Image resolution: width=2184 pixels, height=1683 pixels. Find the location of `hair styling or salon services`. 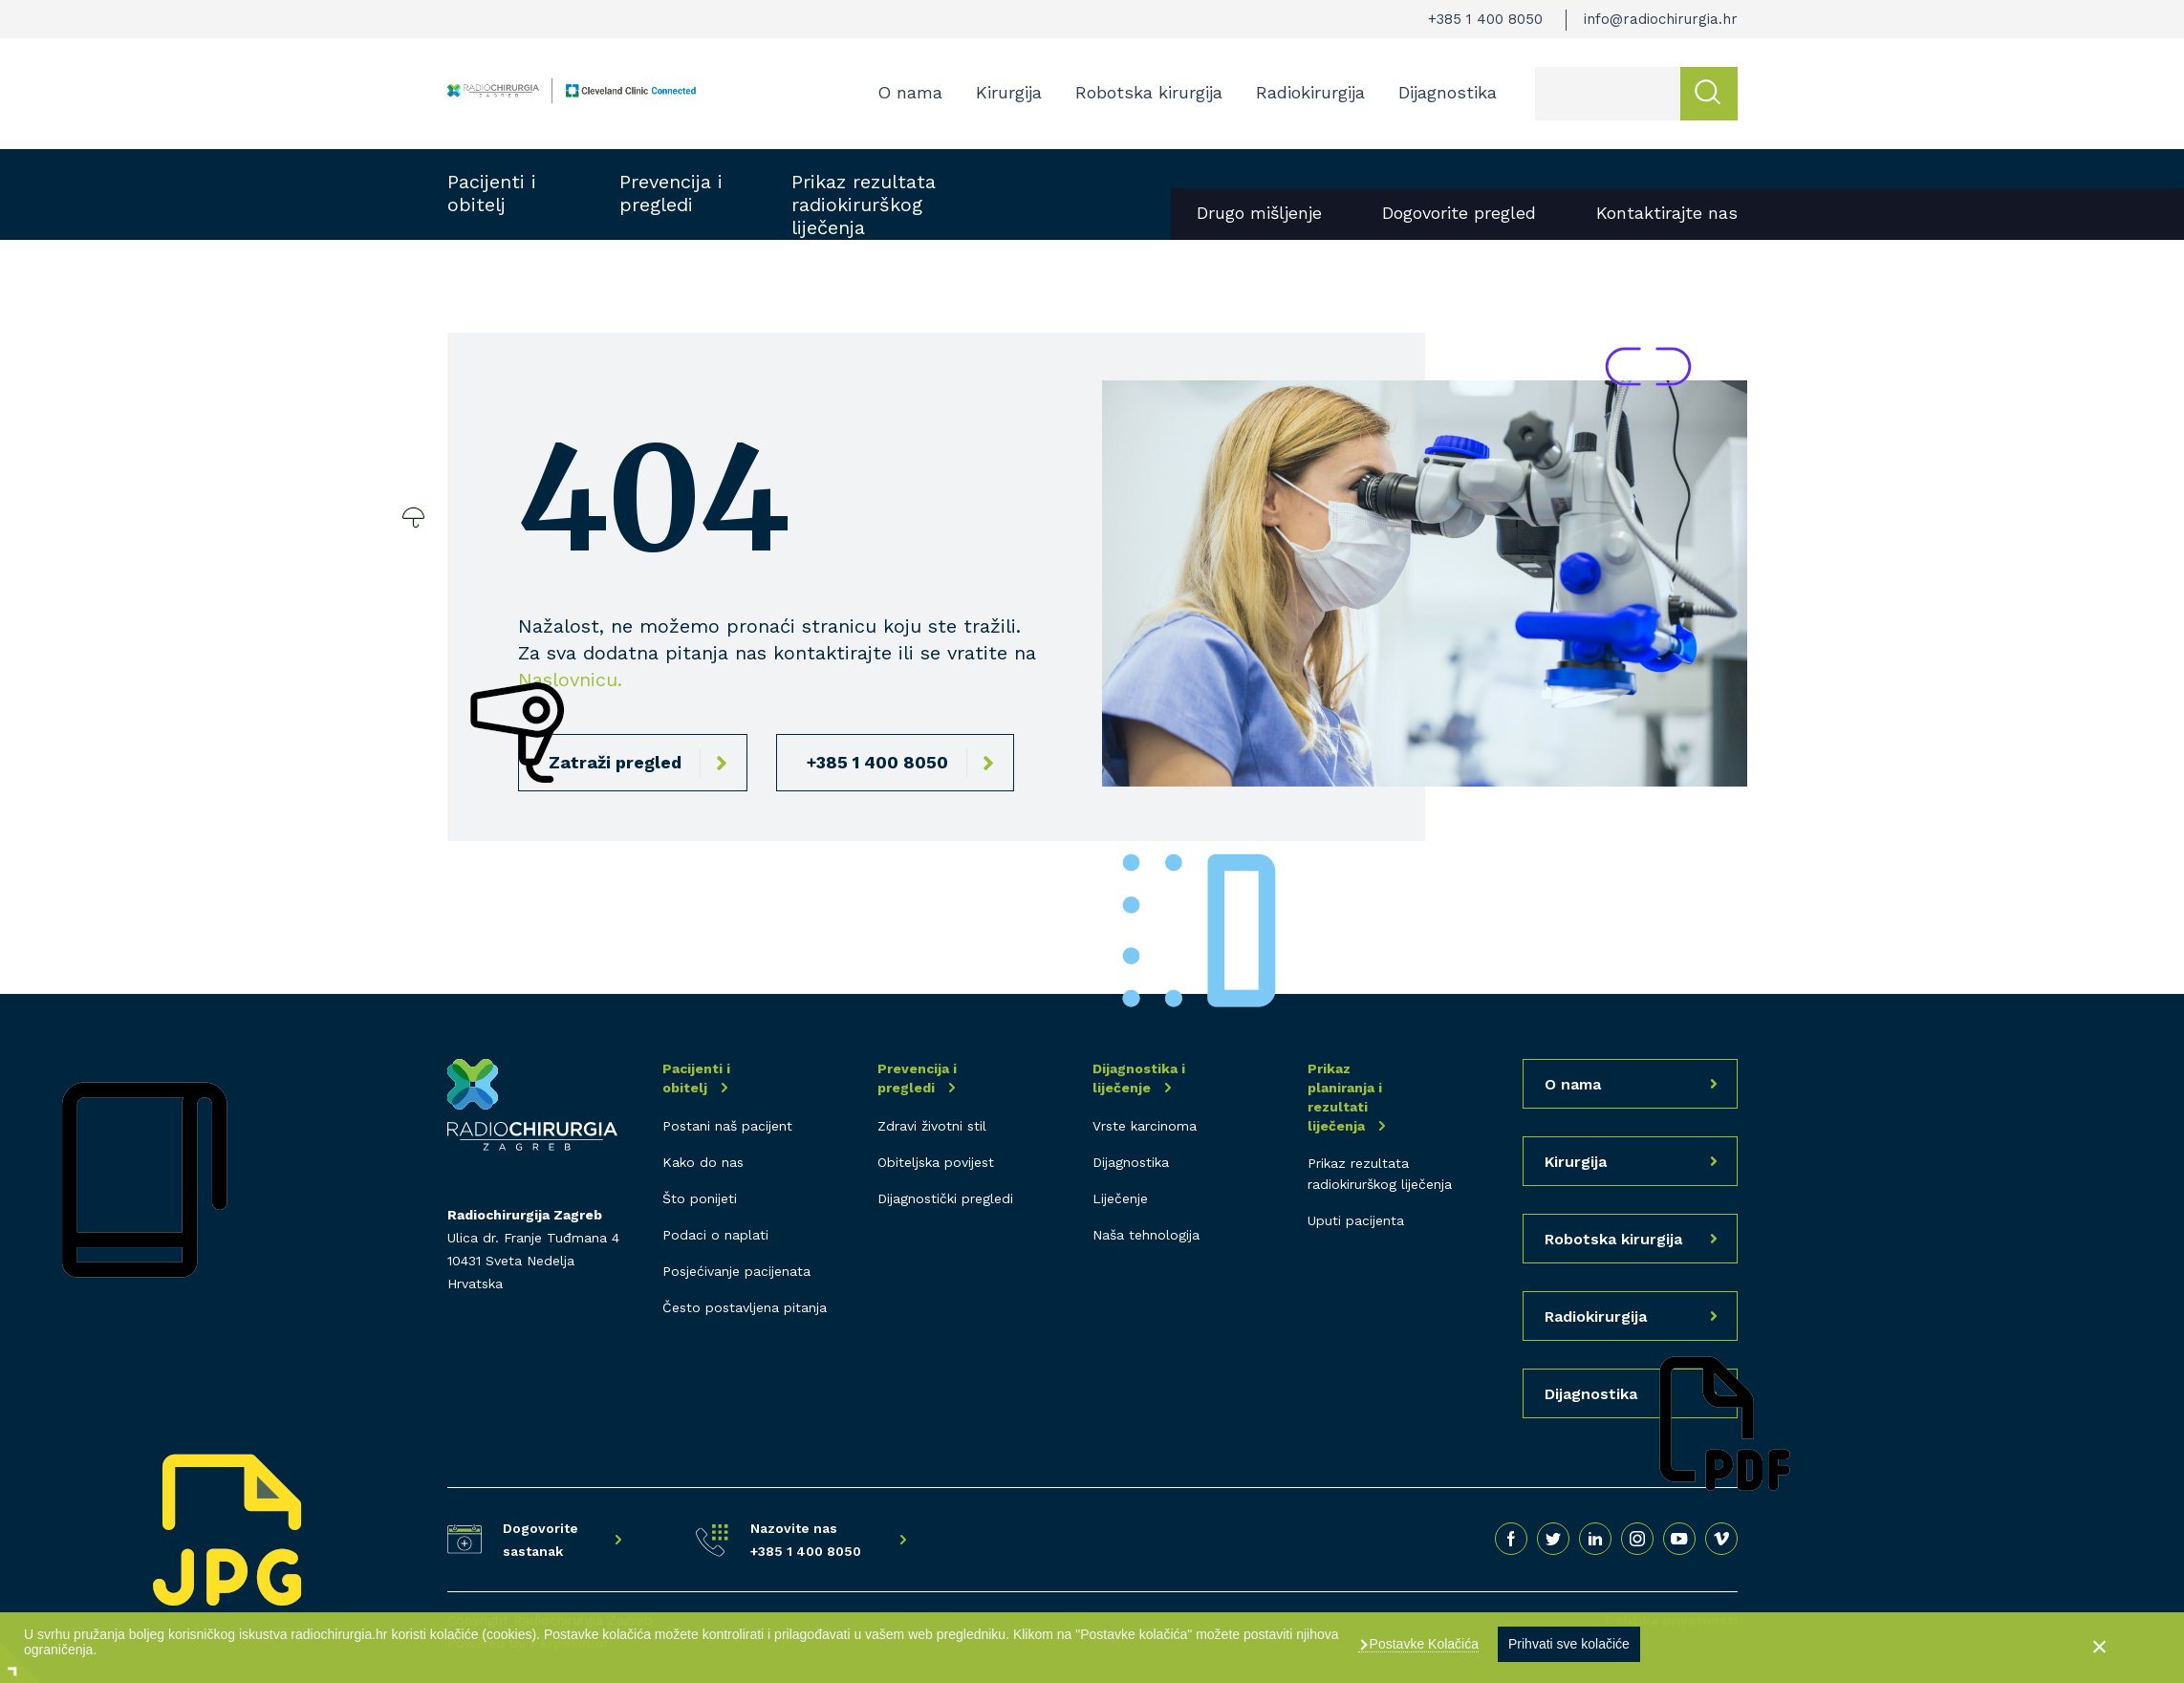

hair styling or salon services is located at coordinates (519, 727).